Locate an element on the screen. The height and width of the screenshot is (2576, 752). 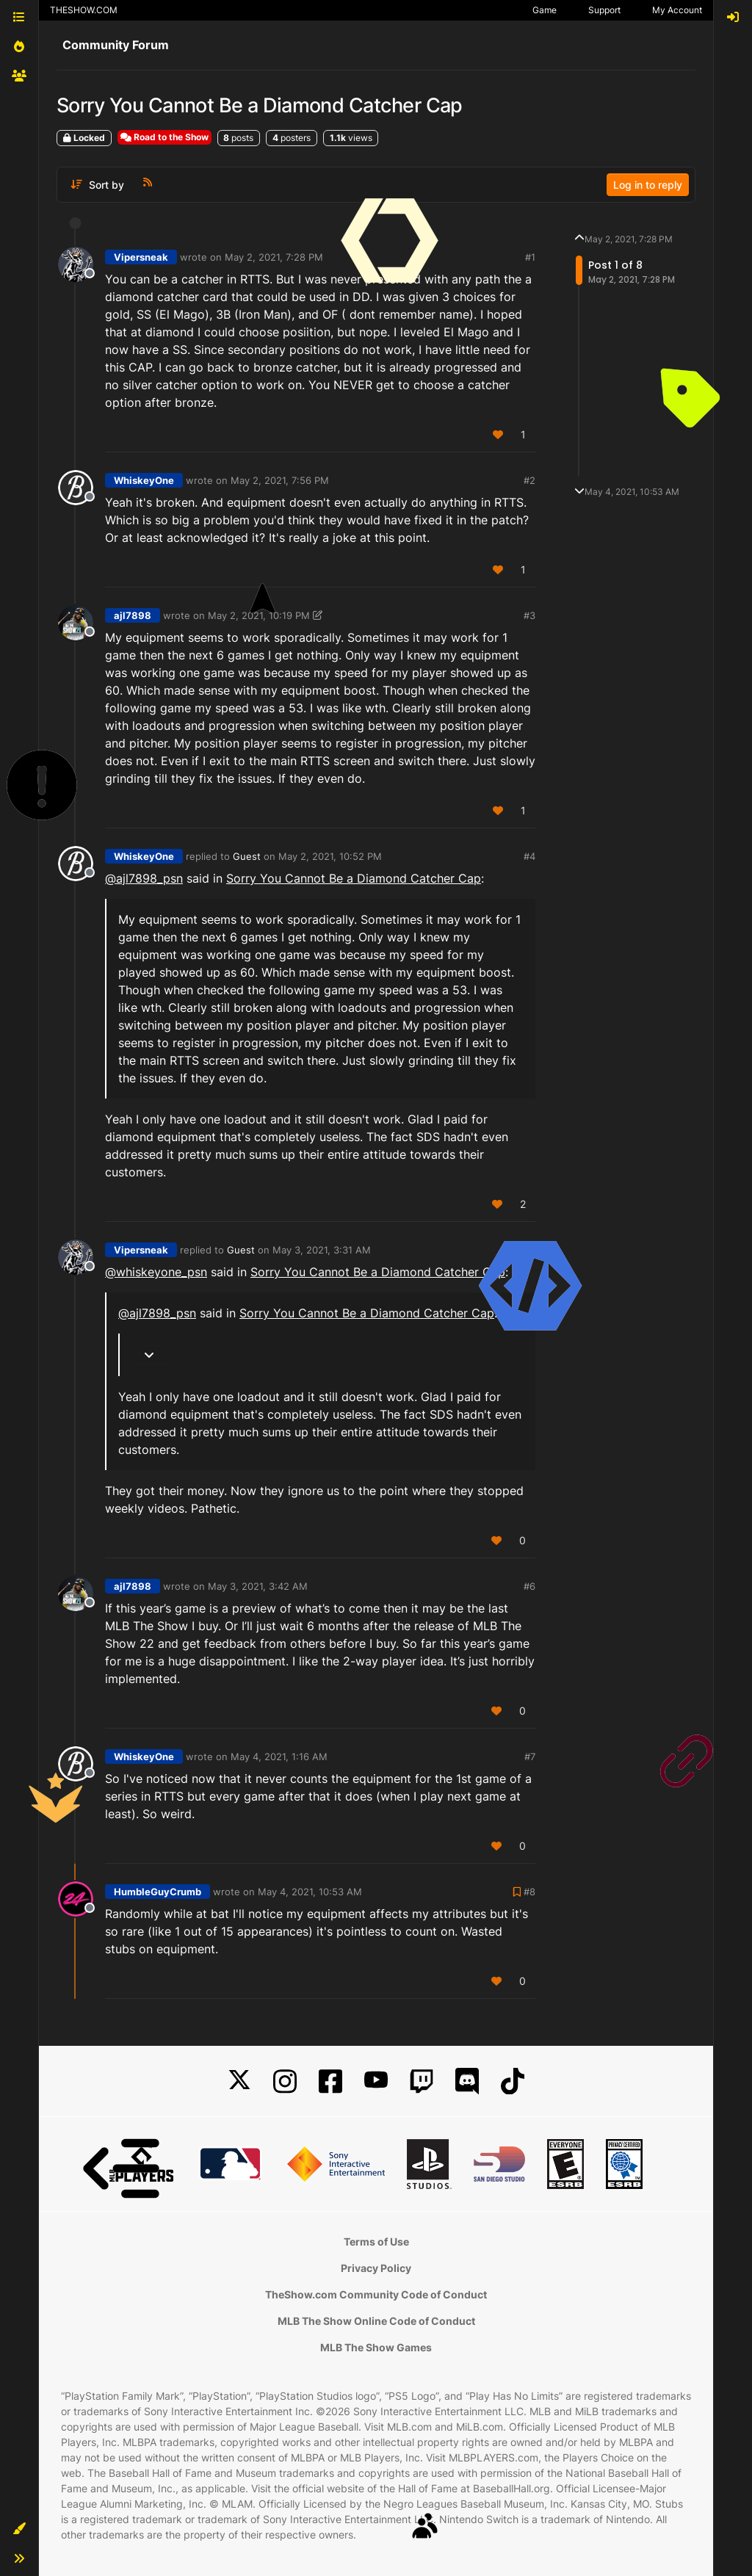
start navigation to destination is located at coordinates (262, 598).